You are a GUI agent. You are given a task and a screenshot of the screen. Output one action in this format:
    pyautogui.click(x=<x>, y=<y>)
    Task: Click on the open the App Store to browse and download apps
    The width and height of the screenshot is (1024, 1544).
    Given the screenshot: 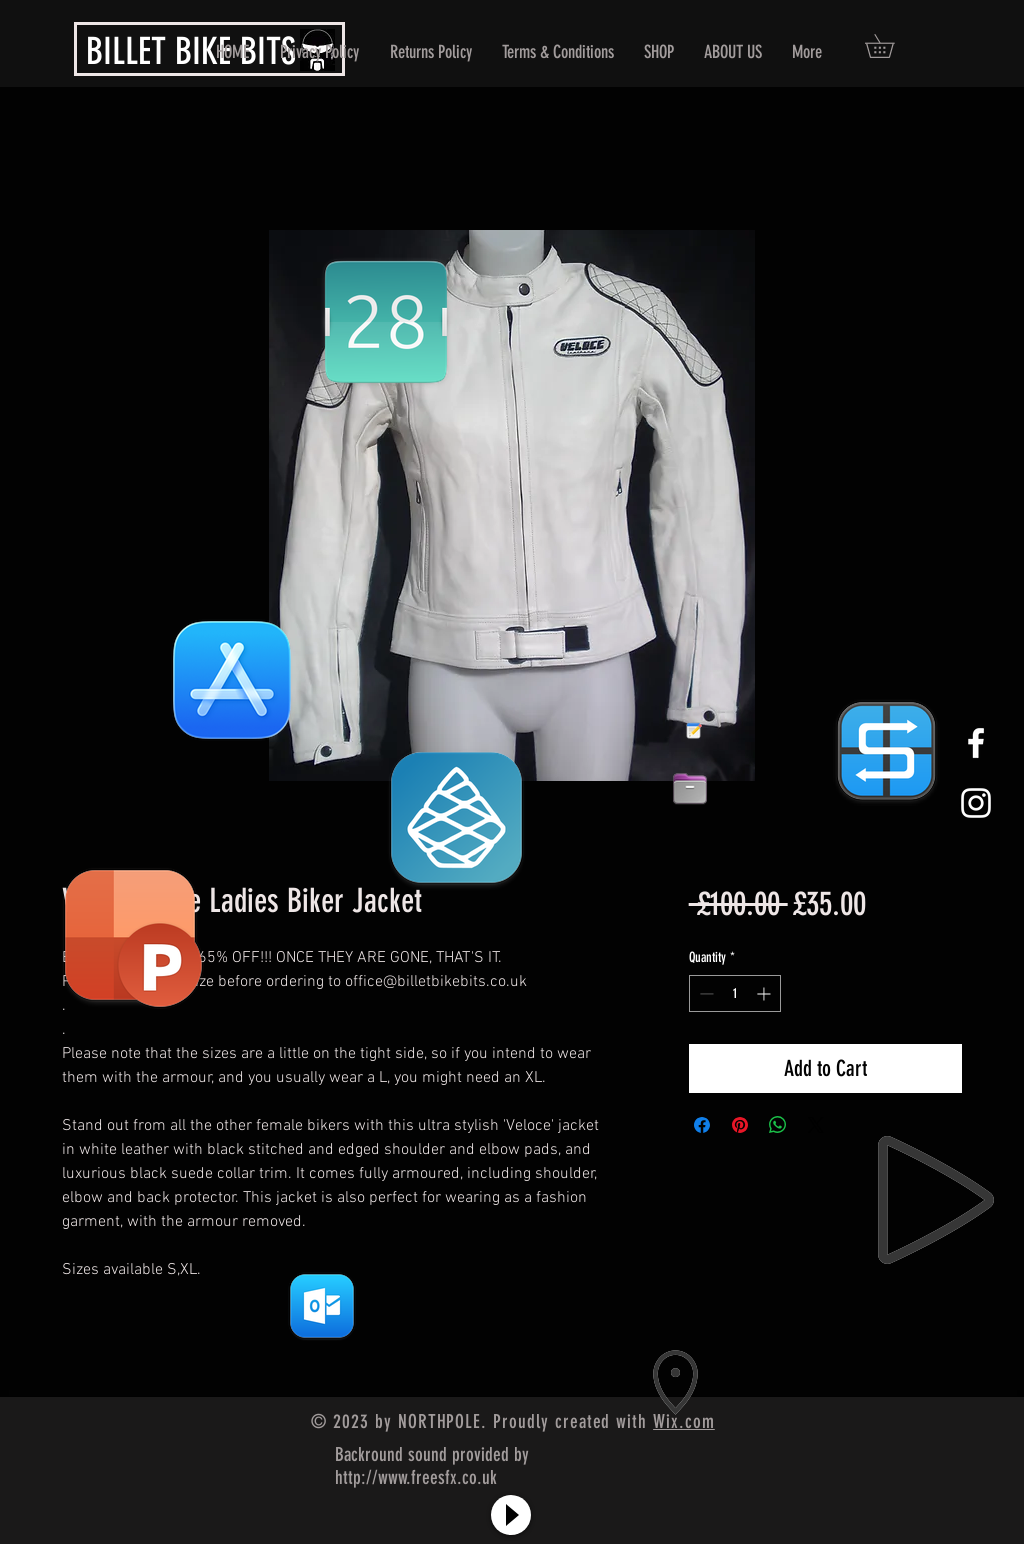 What is the action you would take?
    pyautogui.click(x=232, y=680)
    